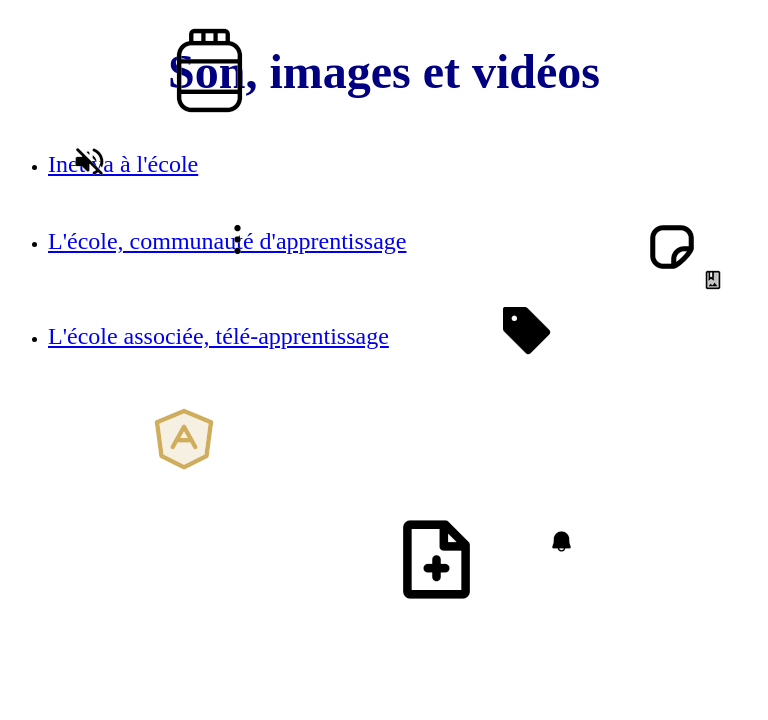 This screenshot has height=720, width=768. What do you see at coordinates (89, 161) in the screenshot?
I see `mute audio or sound` at bounding box center [89, 161].